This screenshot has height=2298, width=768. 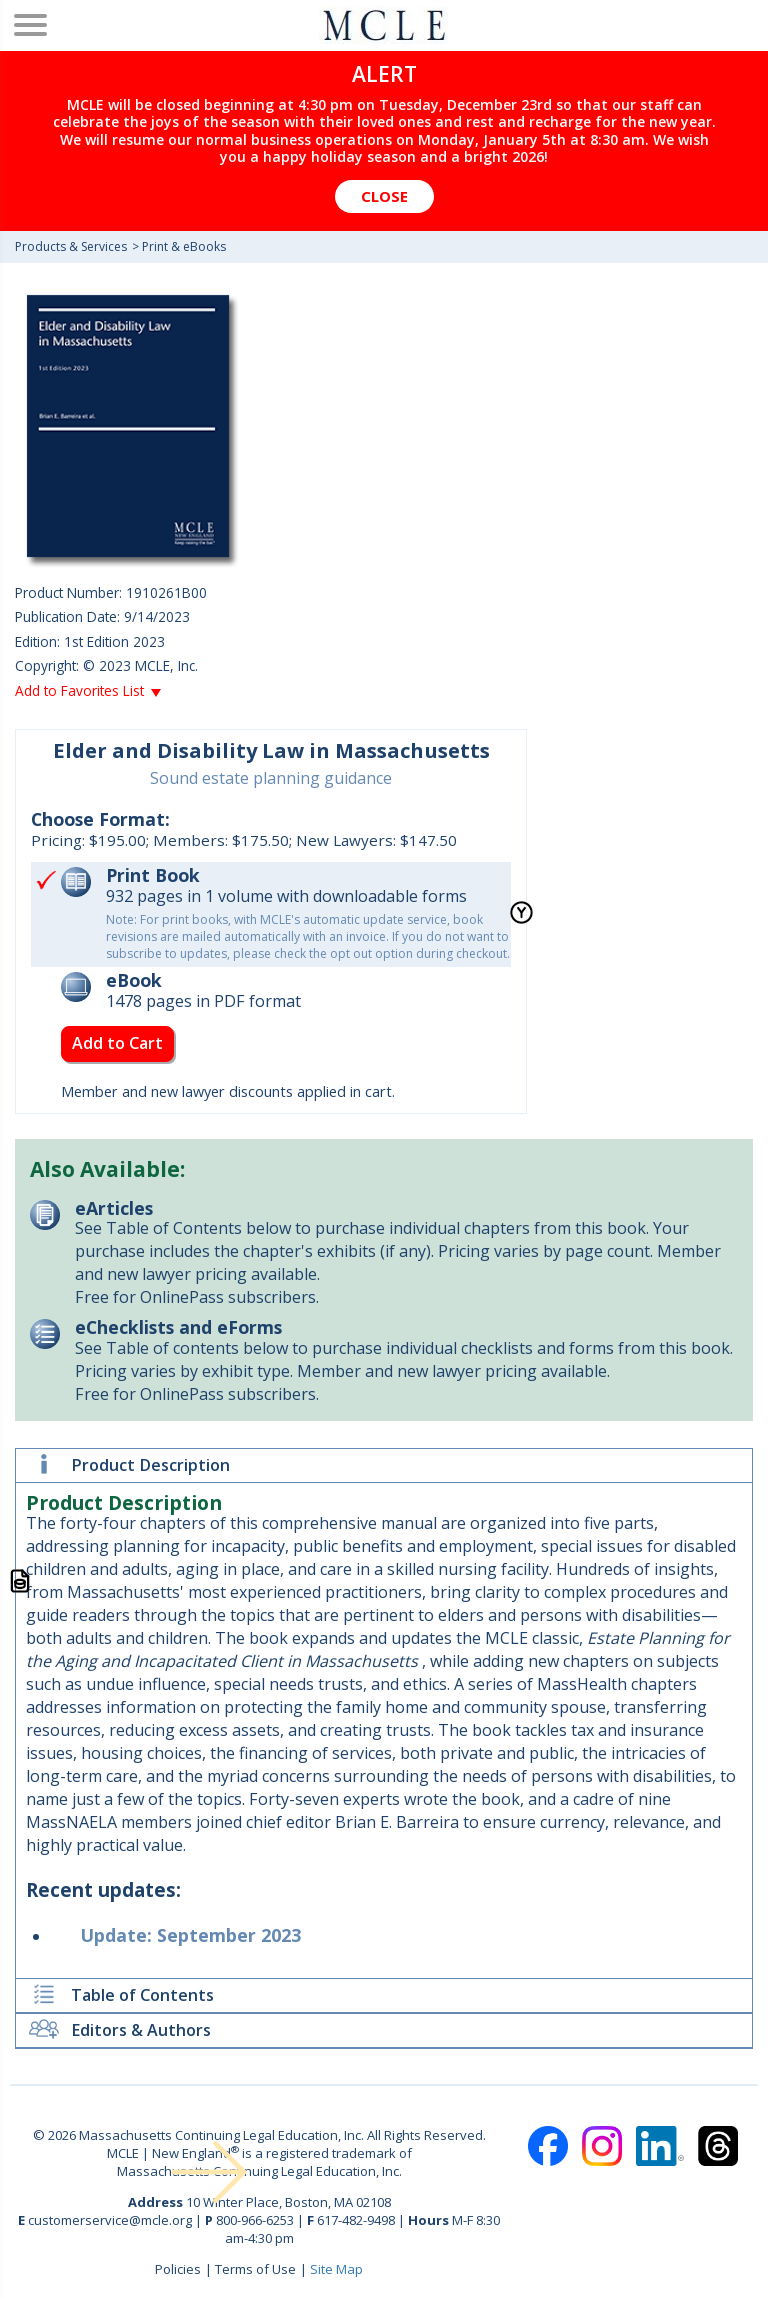 I want to click on access database file, so click(x=20, y=1581).